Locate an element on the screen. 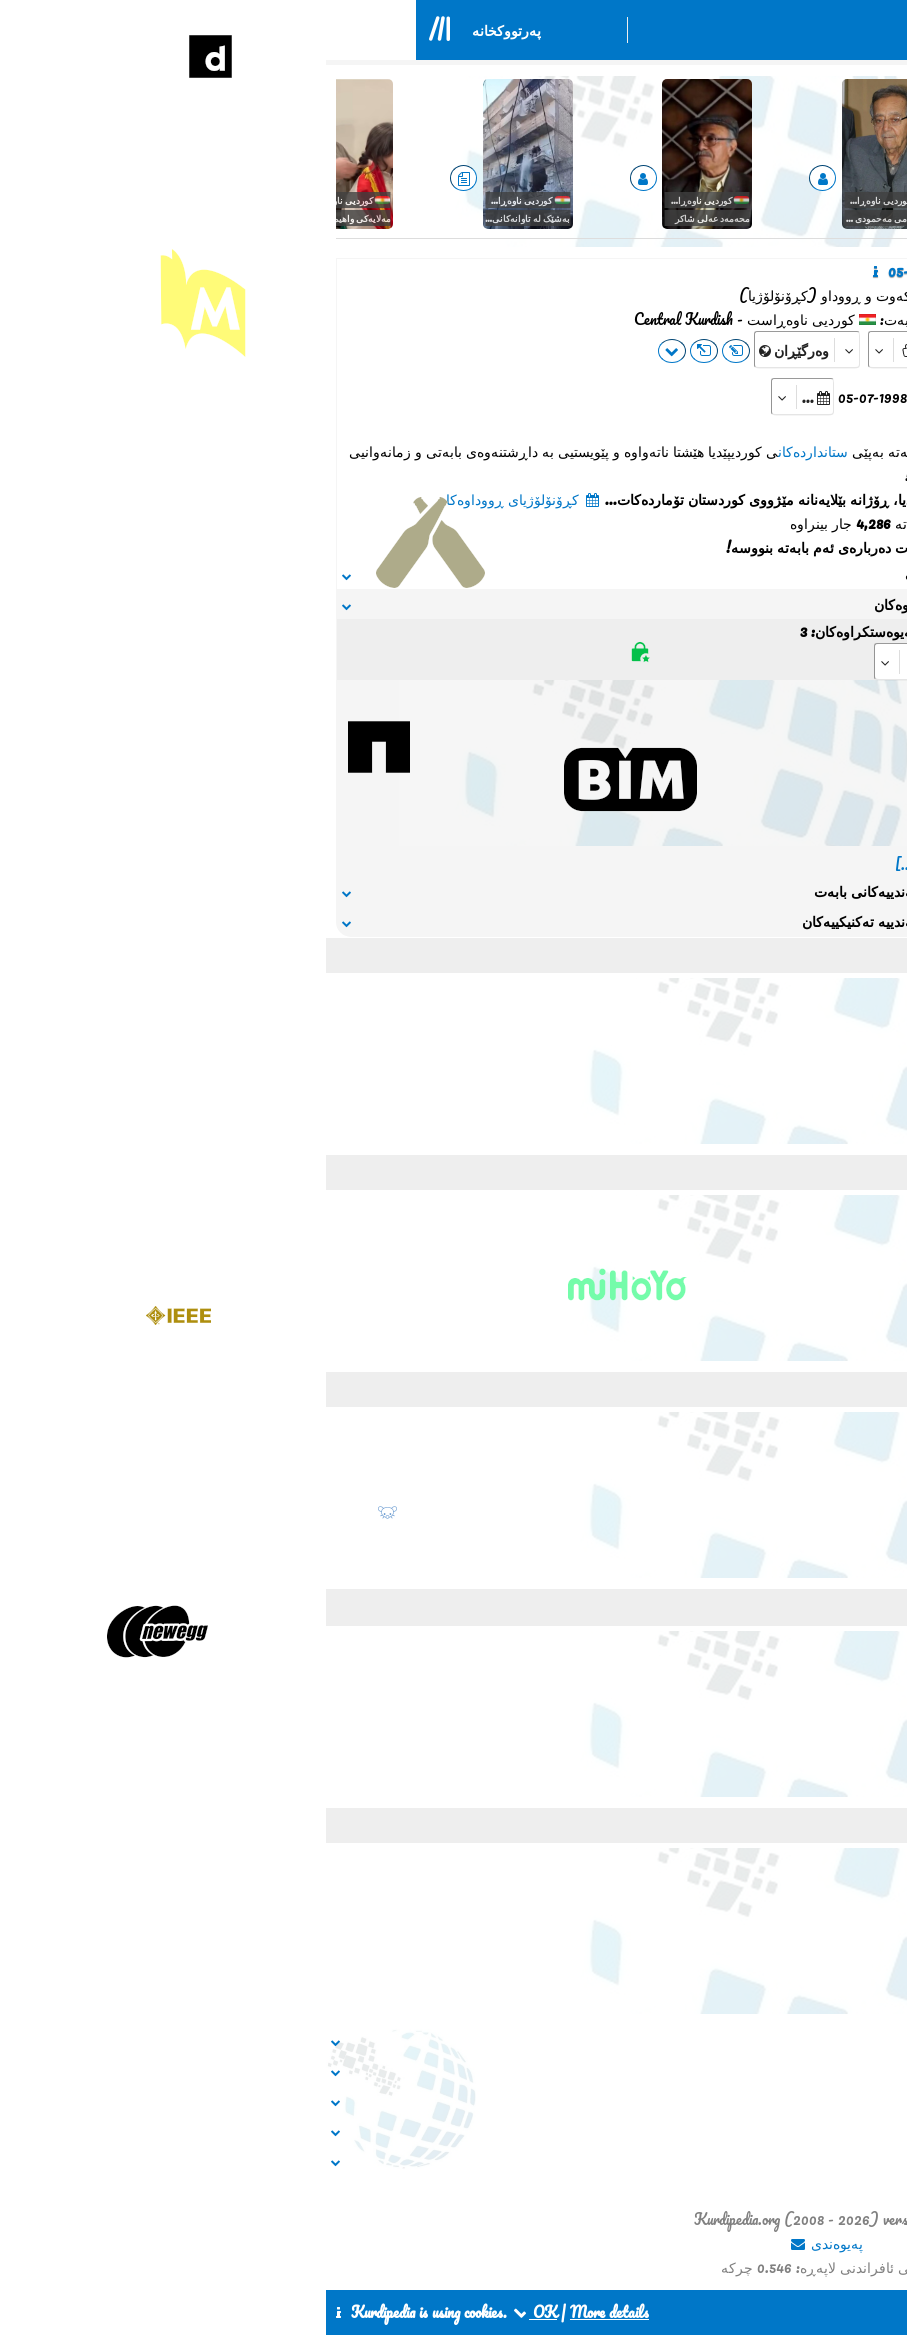 The width and height of the screenshot is (907, 2335). access PubMed medical research database is located at coordinates (203, 303).